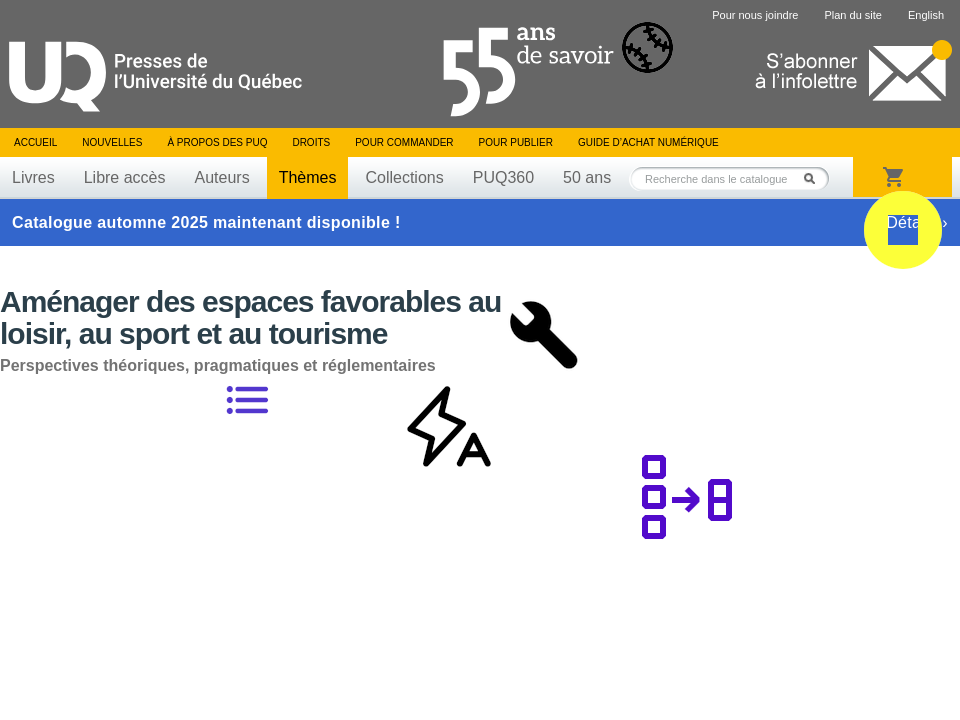 This screenshot has width=960, height=720. What do you see at coordinates (545, 336) in the screenshot?
I see `access settings or configuration options` at bounding box center [545, 336].